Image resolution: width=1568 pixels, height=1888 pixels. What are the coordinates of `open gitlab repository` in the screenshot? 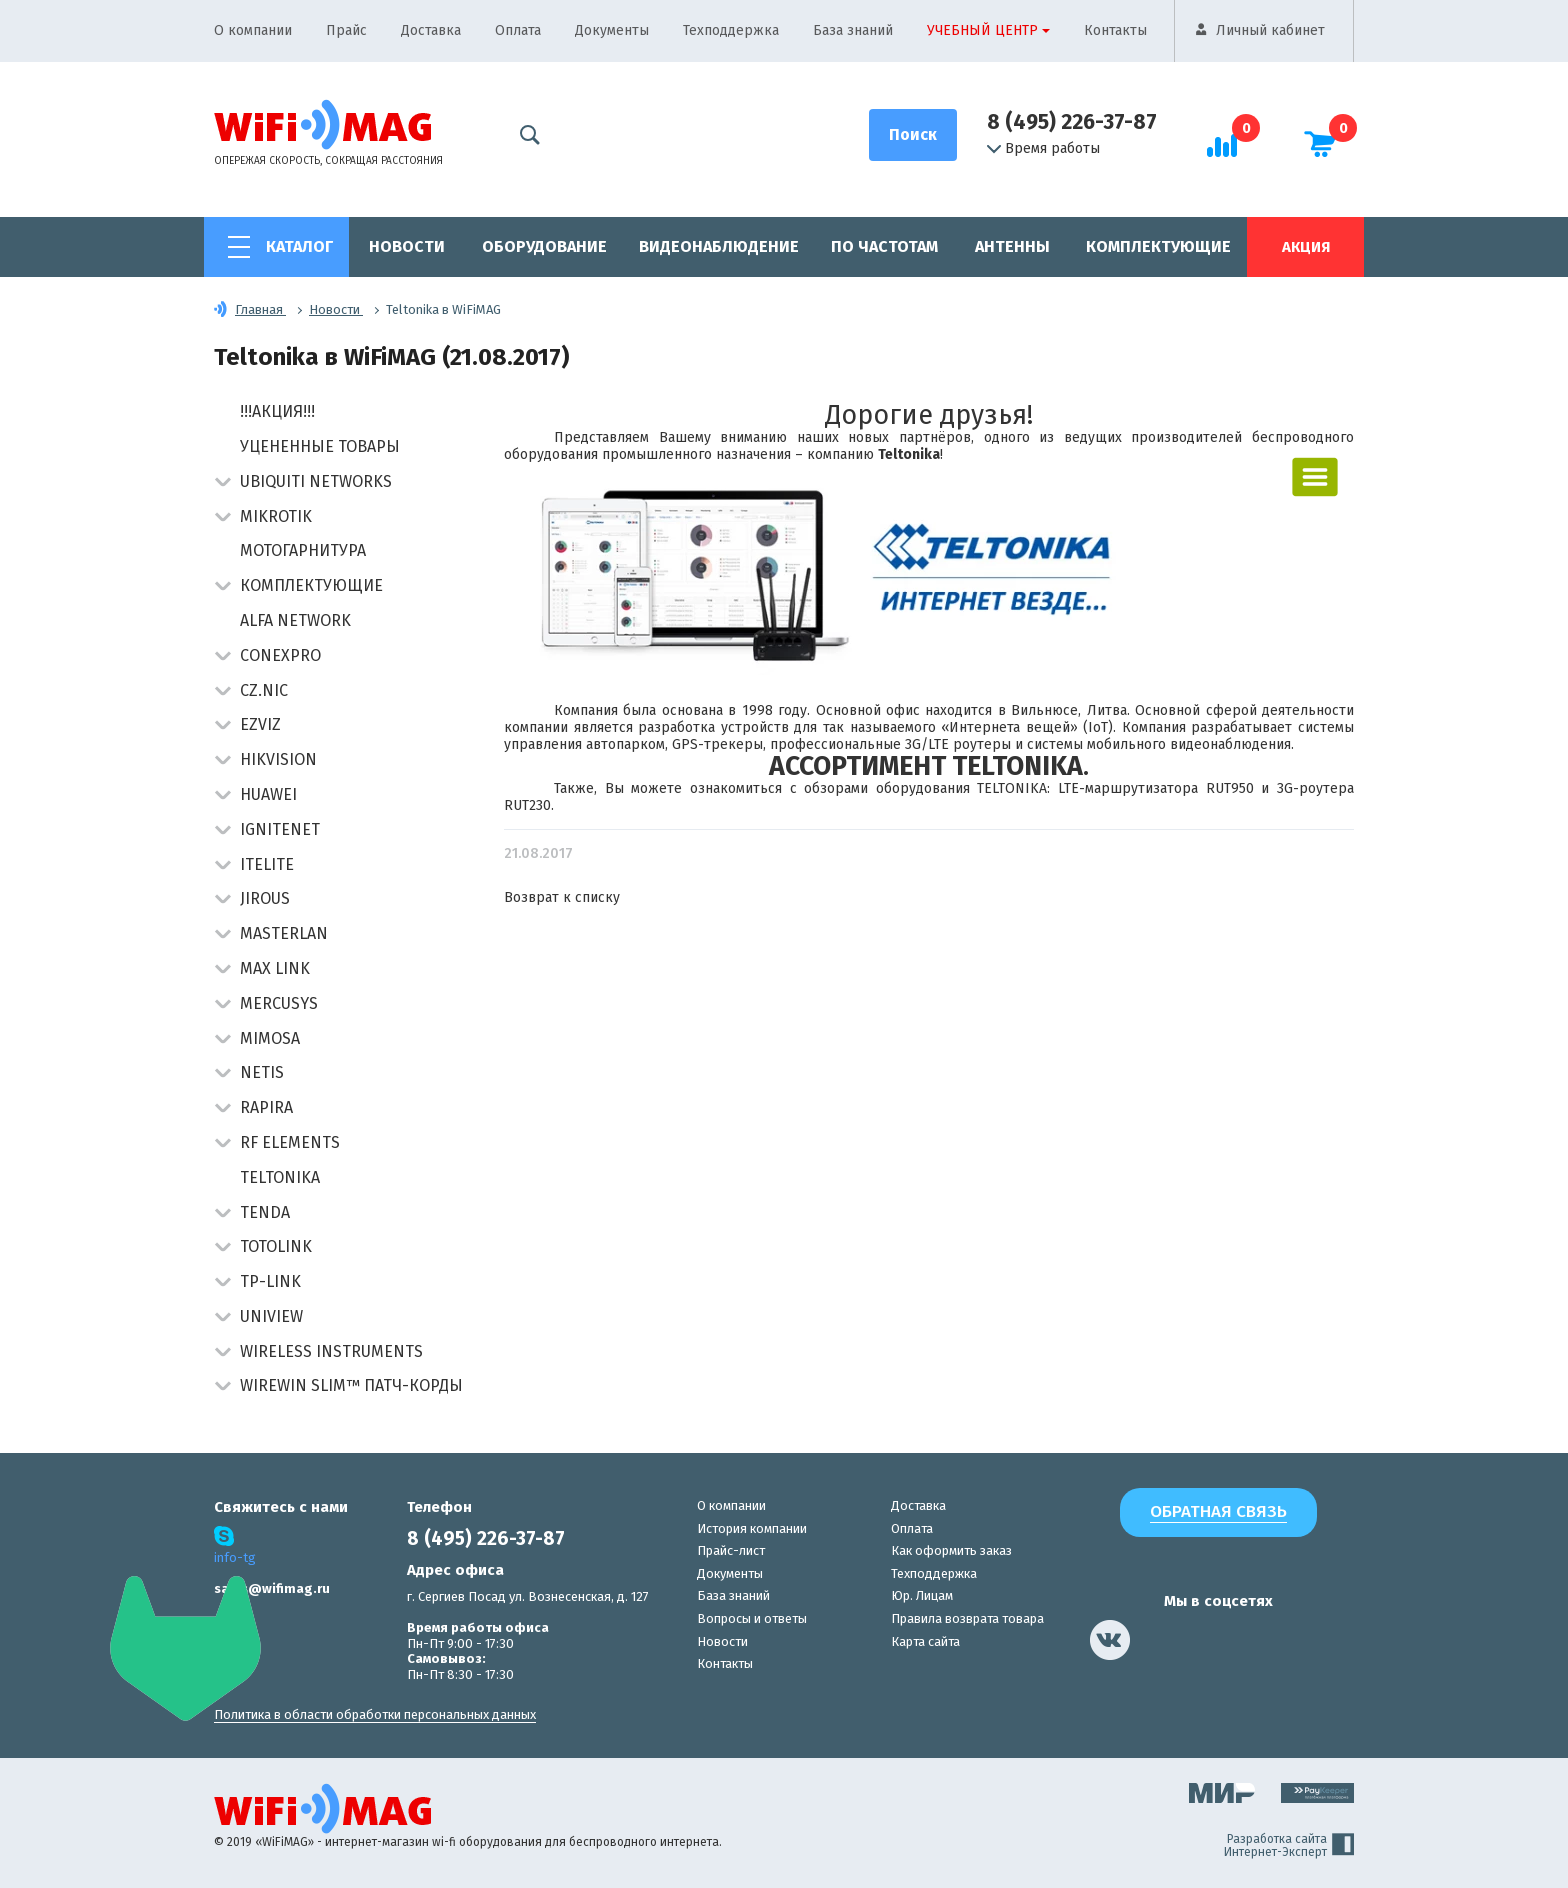 It's located at (185, 1645).